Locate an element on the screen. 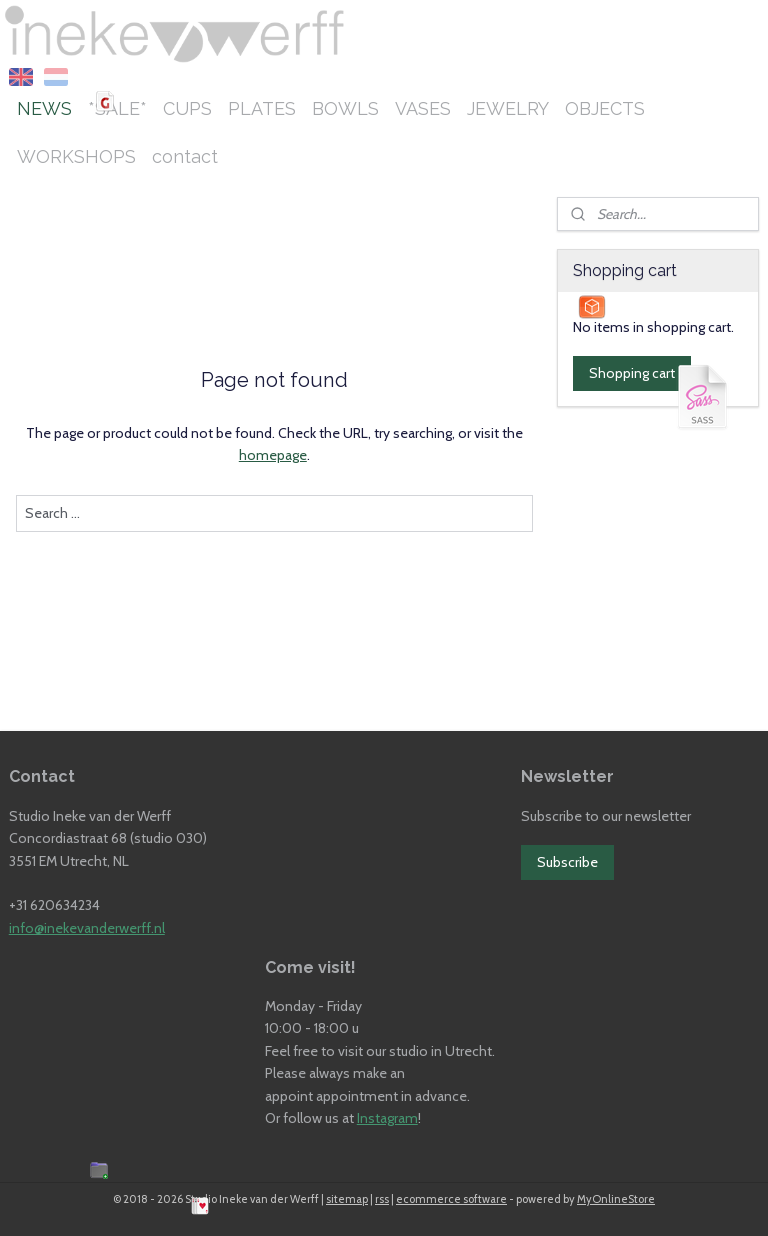 The height and width of the screenshot is (1236, 768). open solitaire card game is located at coordinates (200, 1206).